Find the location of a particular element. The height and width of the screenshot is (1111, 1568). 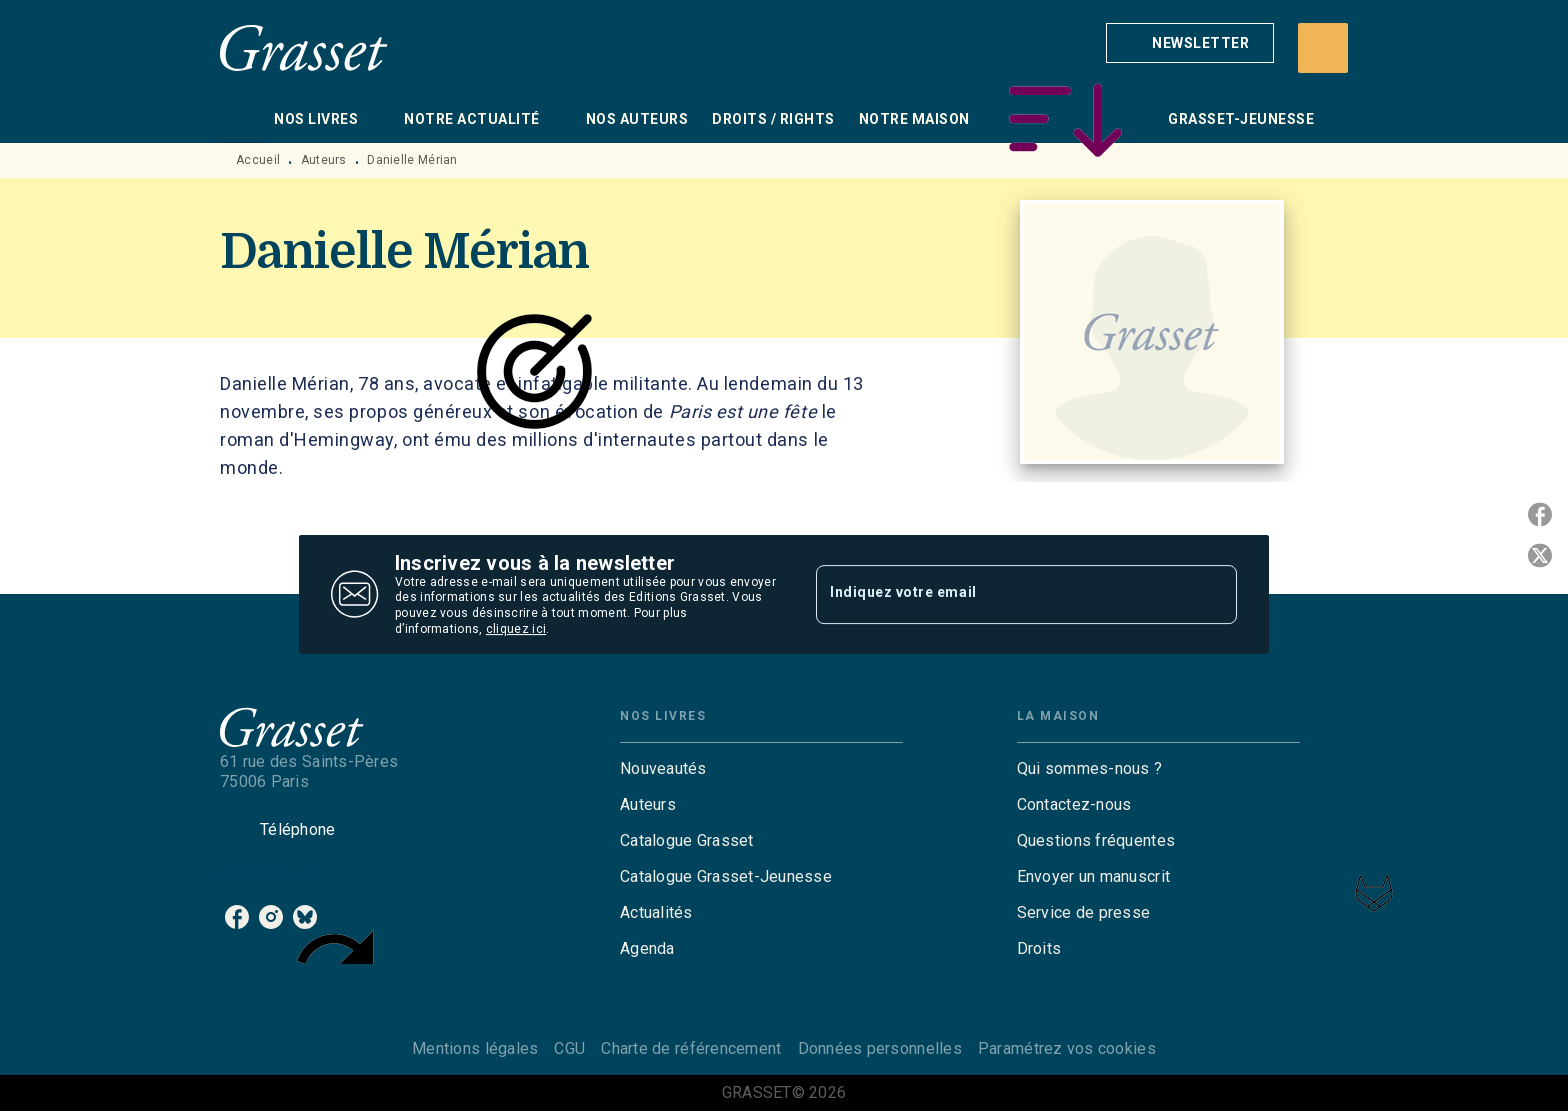

redo the last undone action is located at coordinates (336, 949).